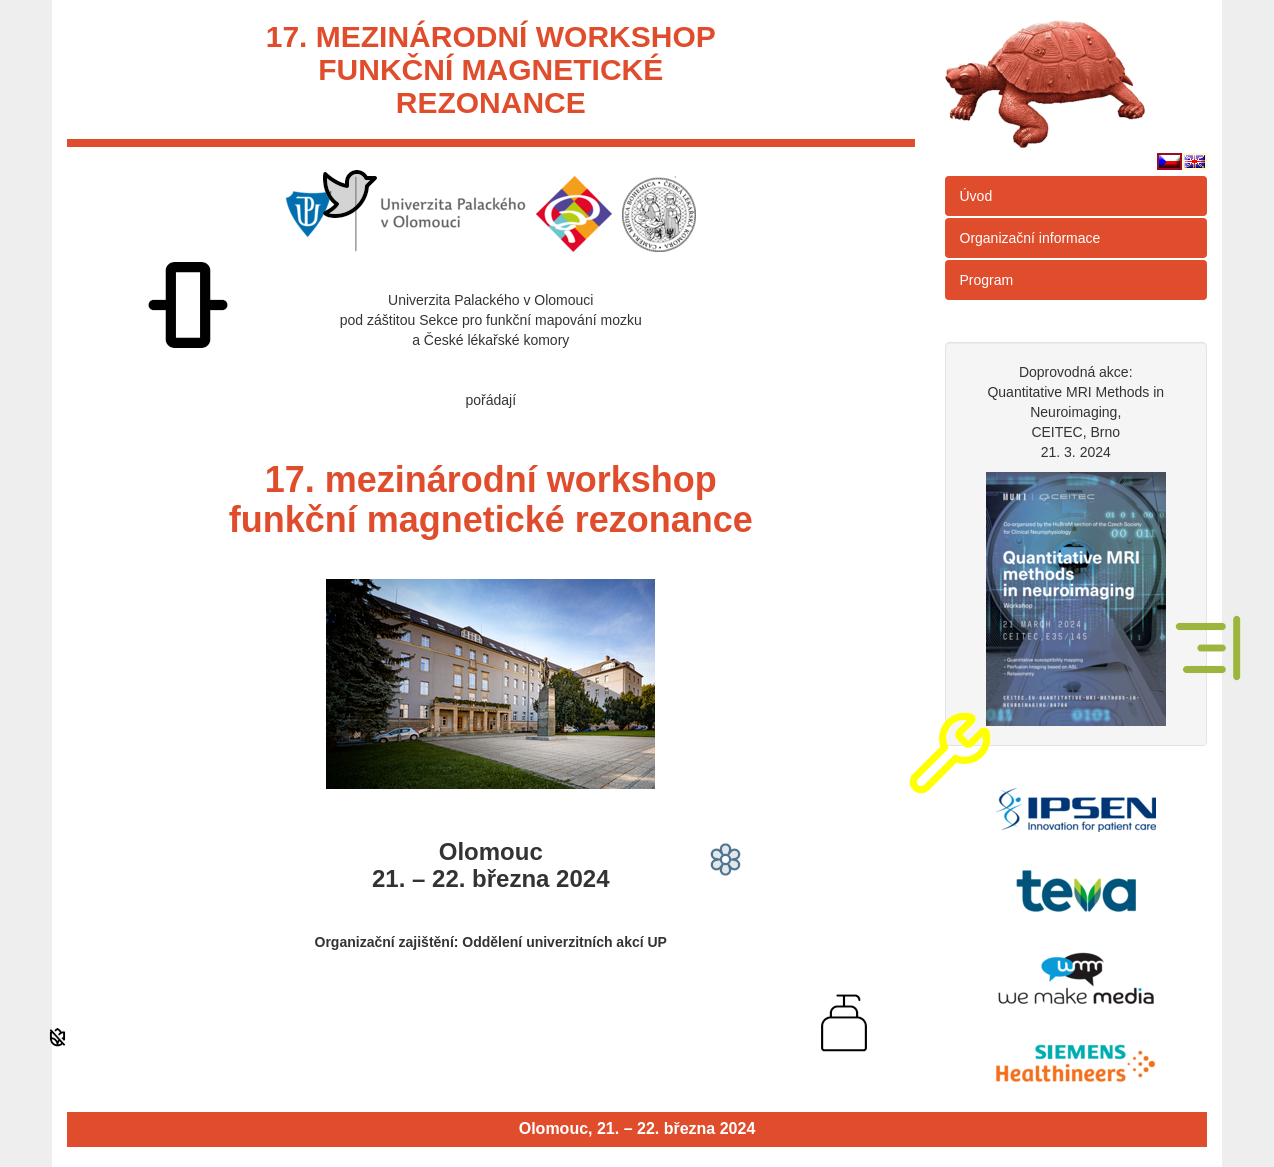 The width and height of the screenshot is (1274, 1167). Describe the element at coordinates (725, 859) in the screenshot. I see `access garden or plant care features` at that location.